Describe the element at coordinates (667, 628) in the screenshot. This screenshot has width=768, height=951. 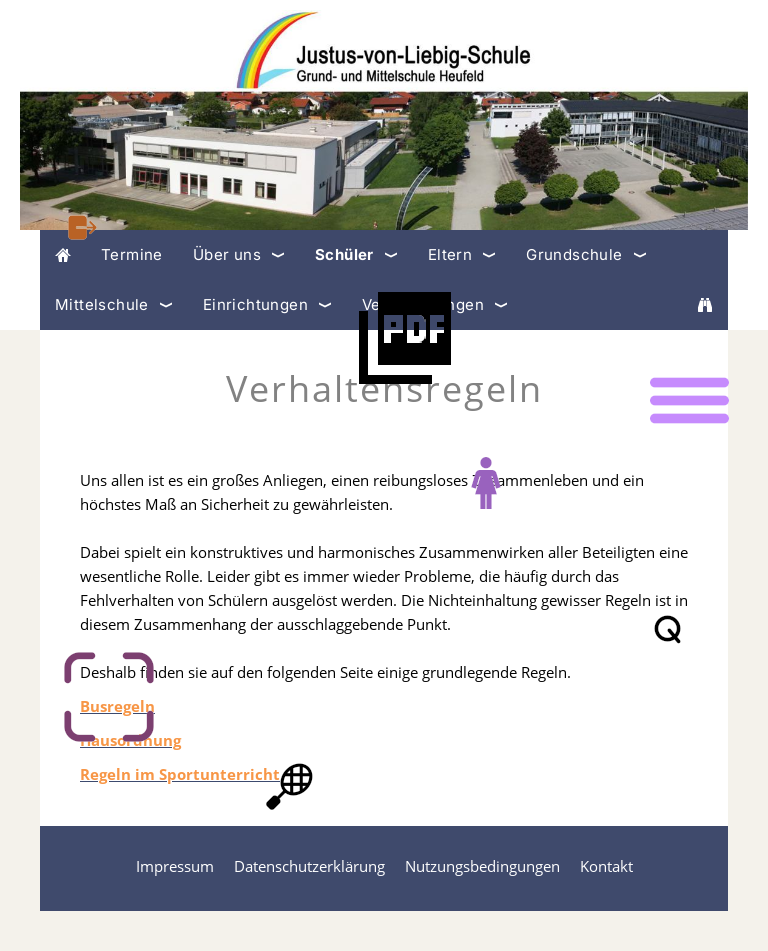
I see `represents the letter Q in text or labels` at that location.